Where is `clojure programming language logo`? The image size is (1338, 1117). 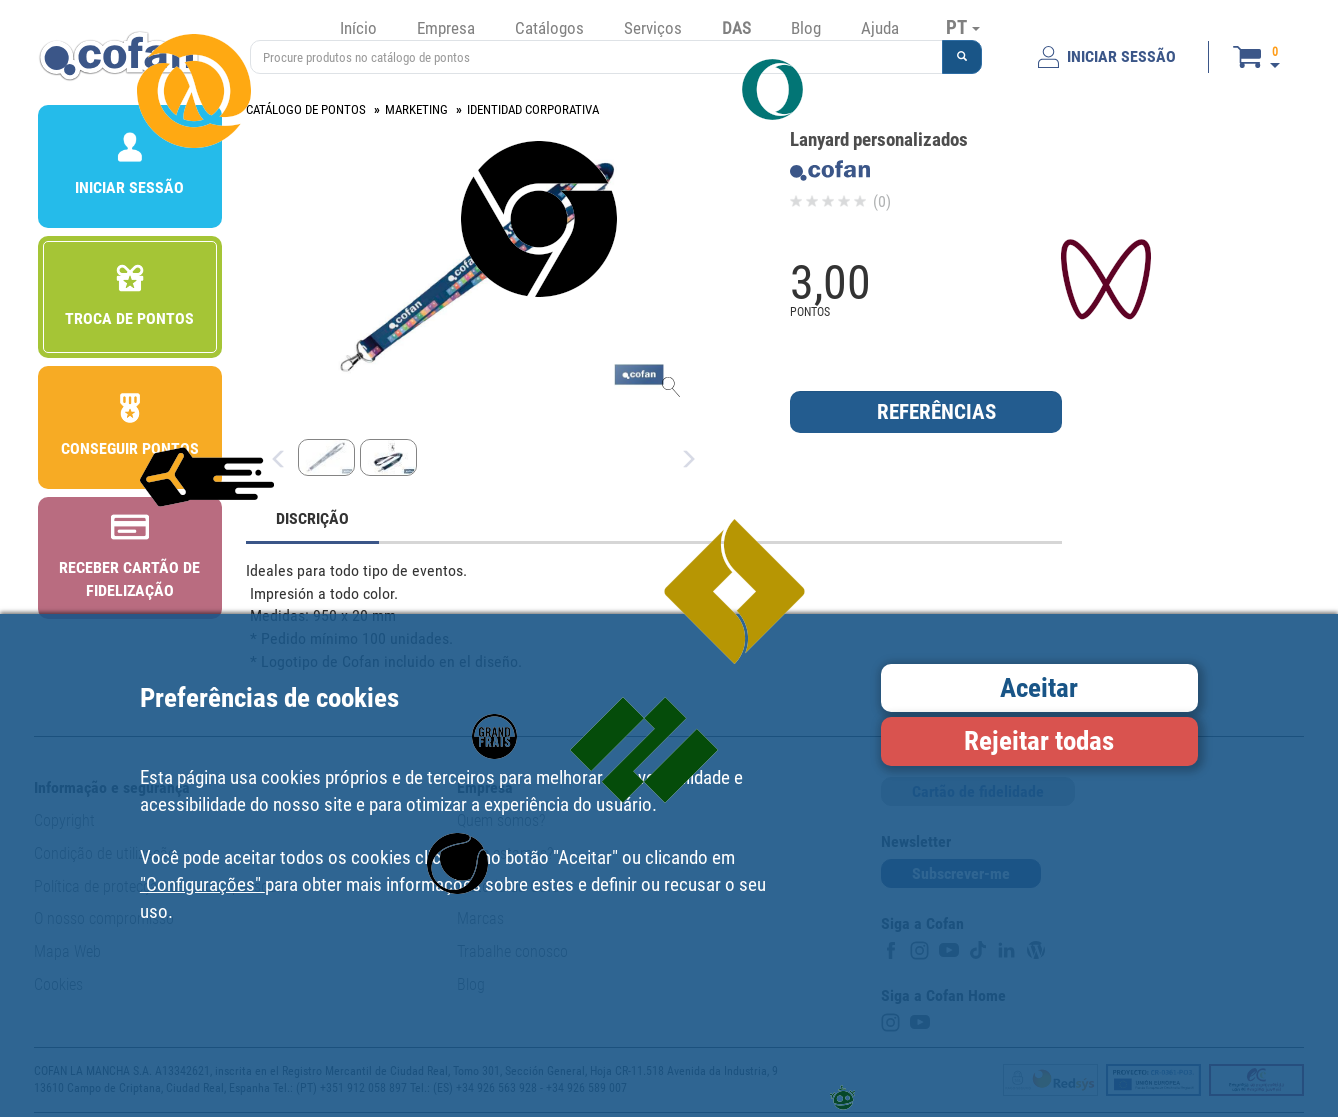 clojure programming language logo is located at coordinates (194, 91).